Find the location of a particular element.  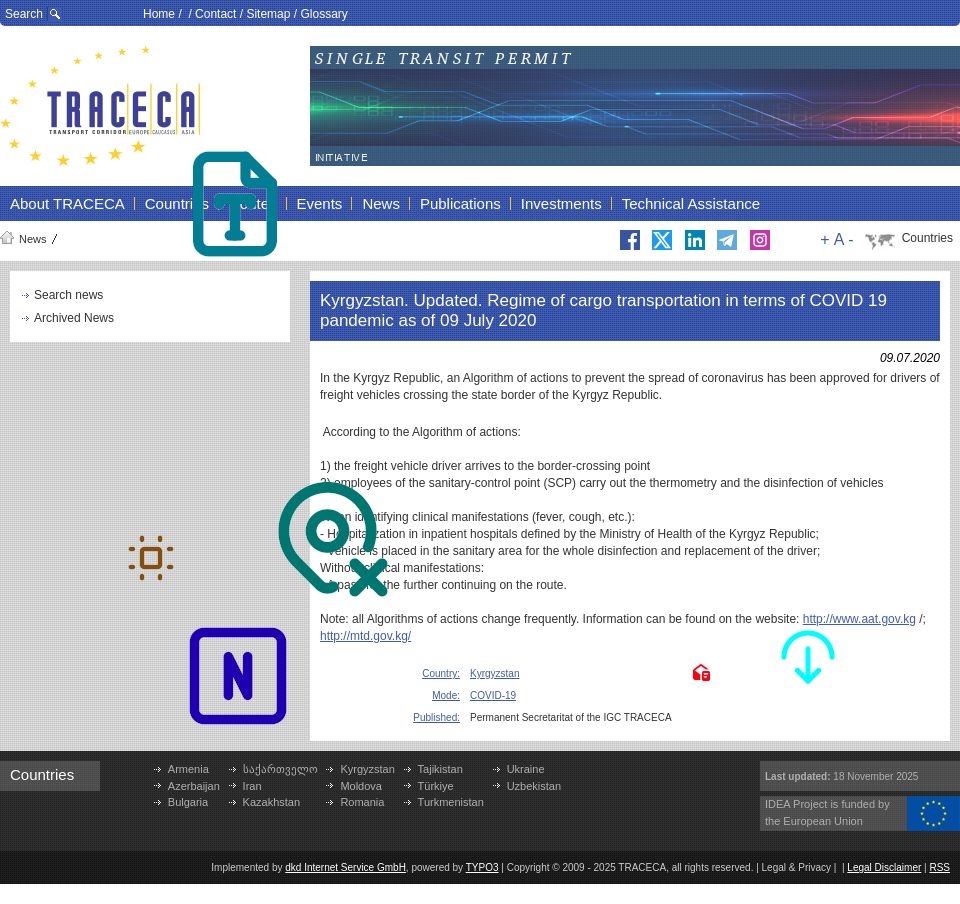

open a text or typography file is located at coordinates (235, 204).